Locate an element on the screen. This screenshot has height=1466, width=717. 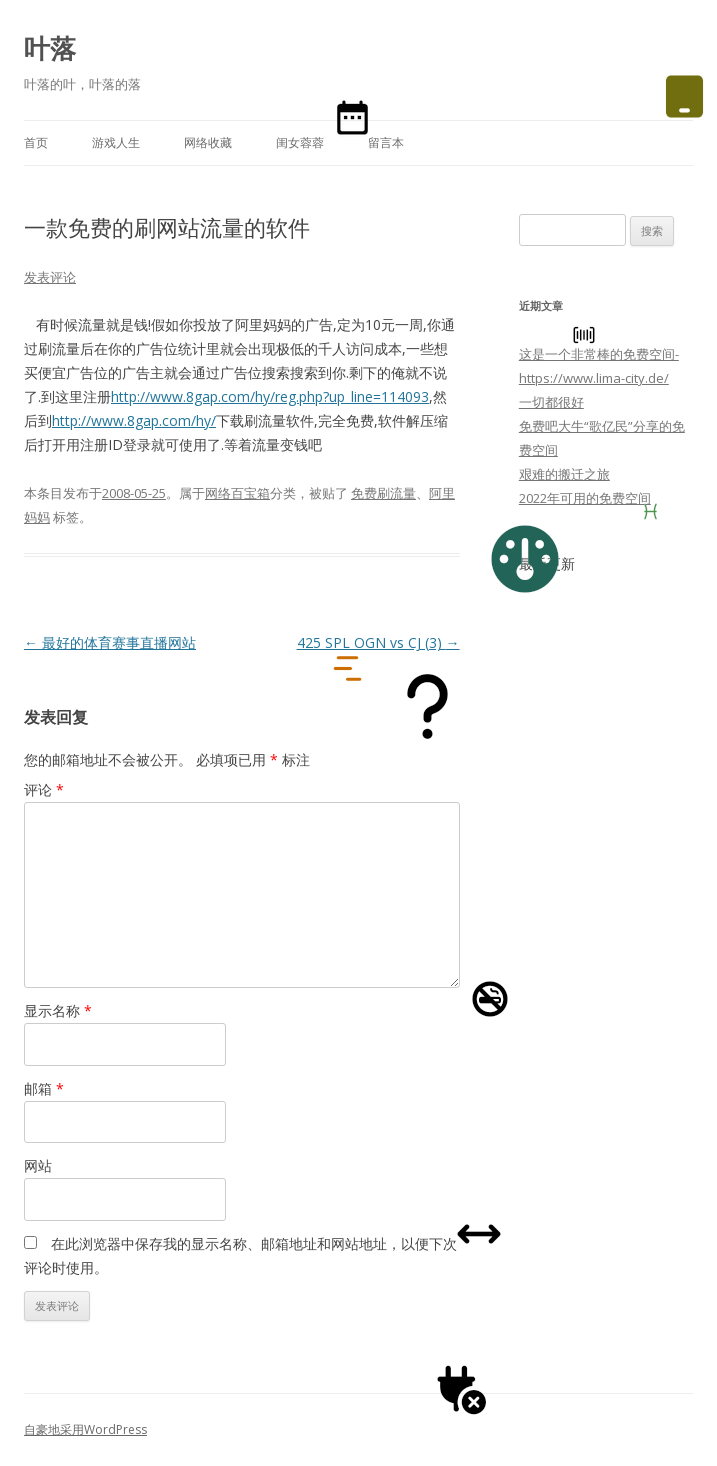
connection failed or unavailable is located at coordinates (459, 1390).